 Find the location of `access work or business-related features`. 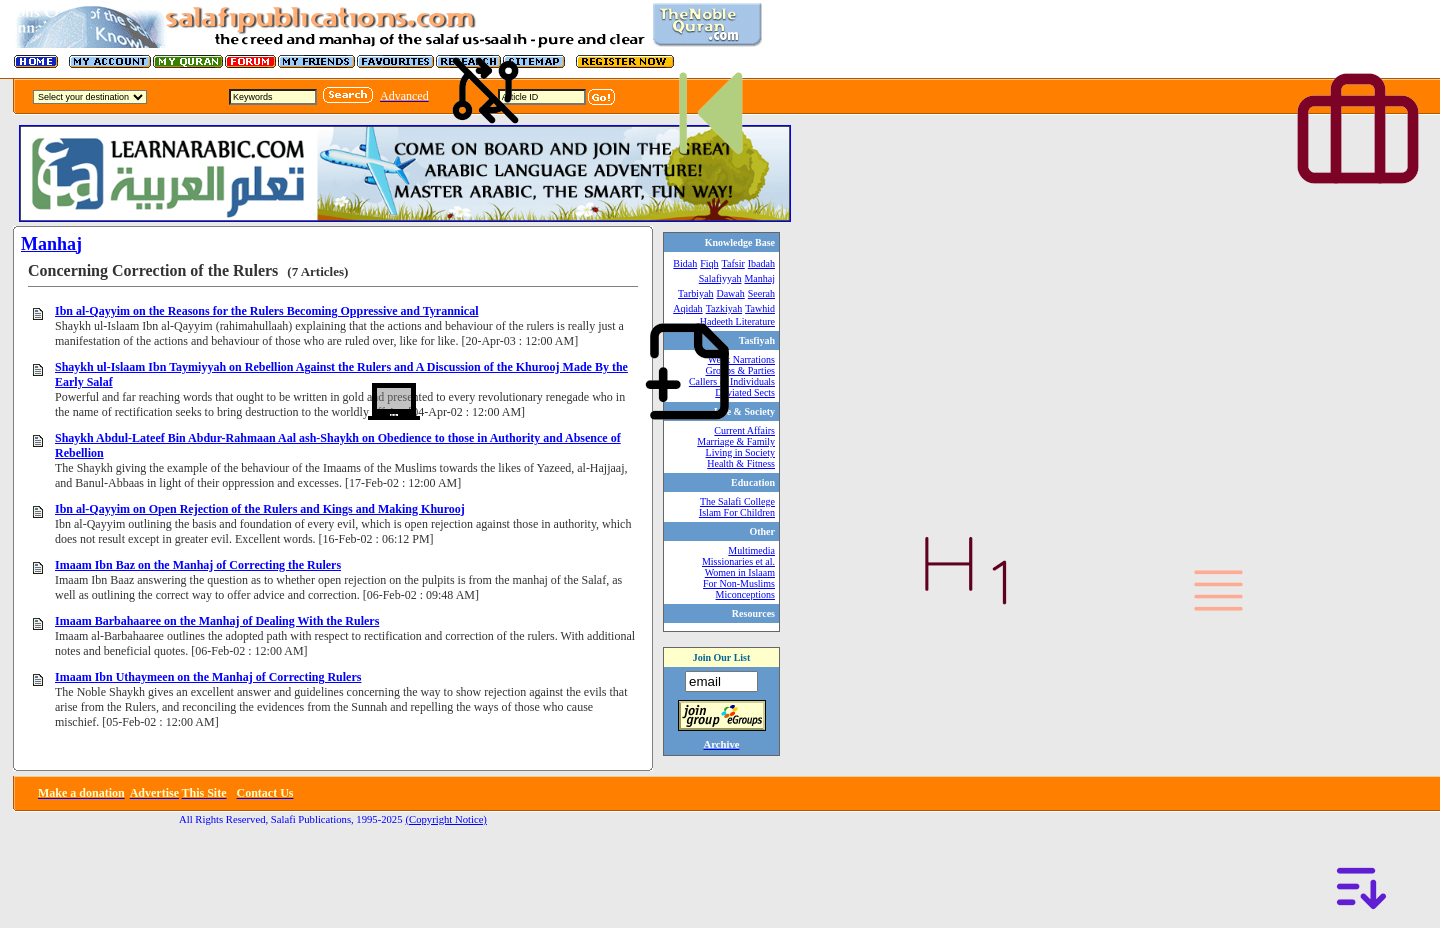

access work or business-related features is located at coordinates (1358, 134).